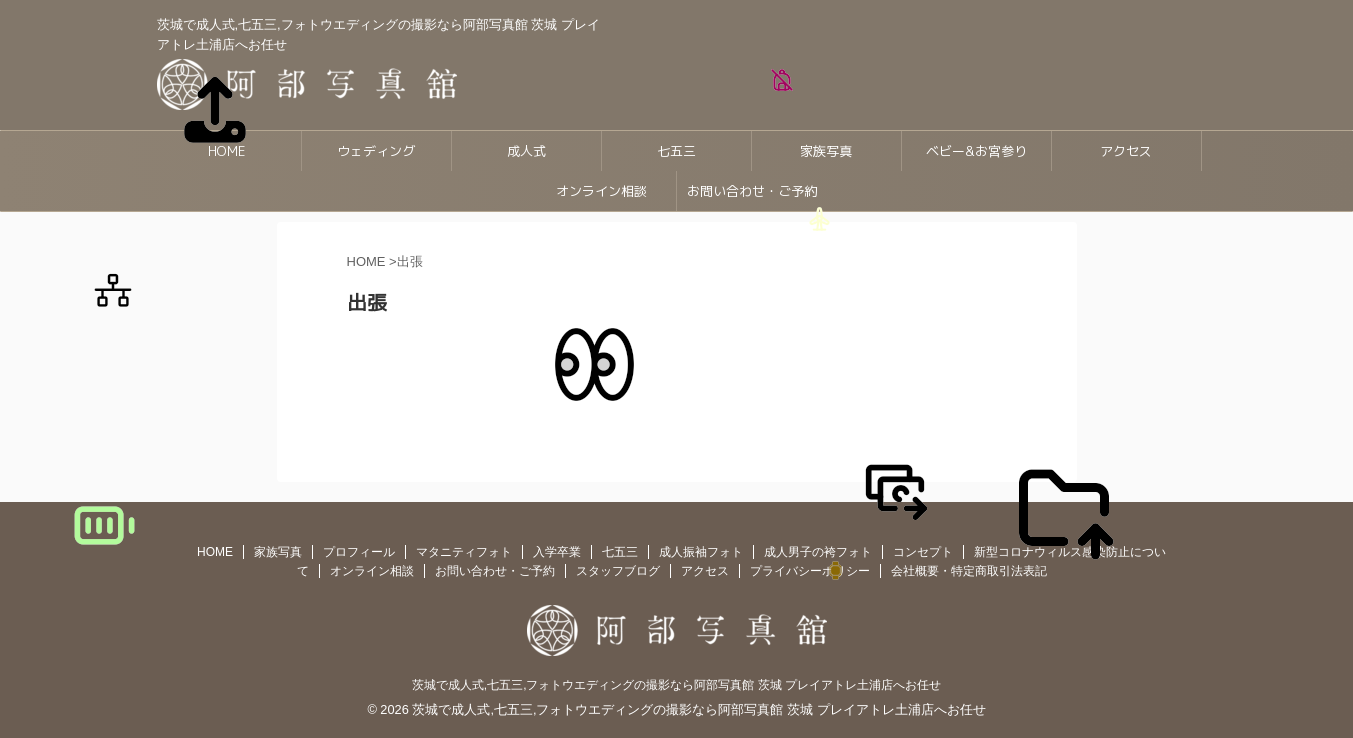 This screenshot has width=1353, height=738. I want to click on view network connections, so click(113, 291).